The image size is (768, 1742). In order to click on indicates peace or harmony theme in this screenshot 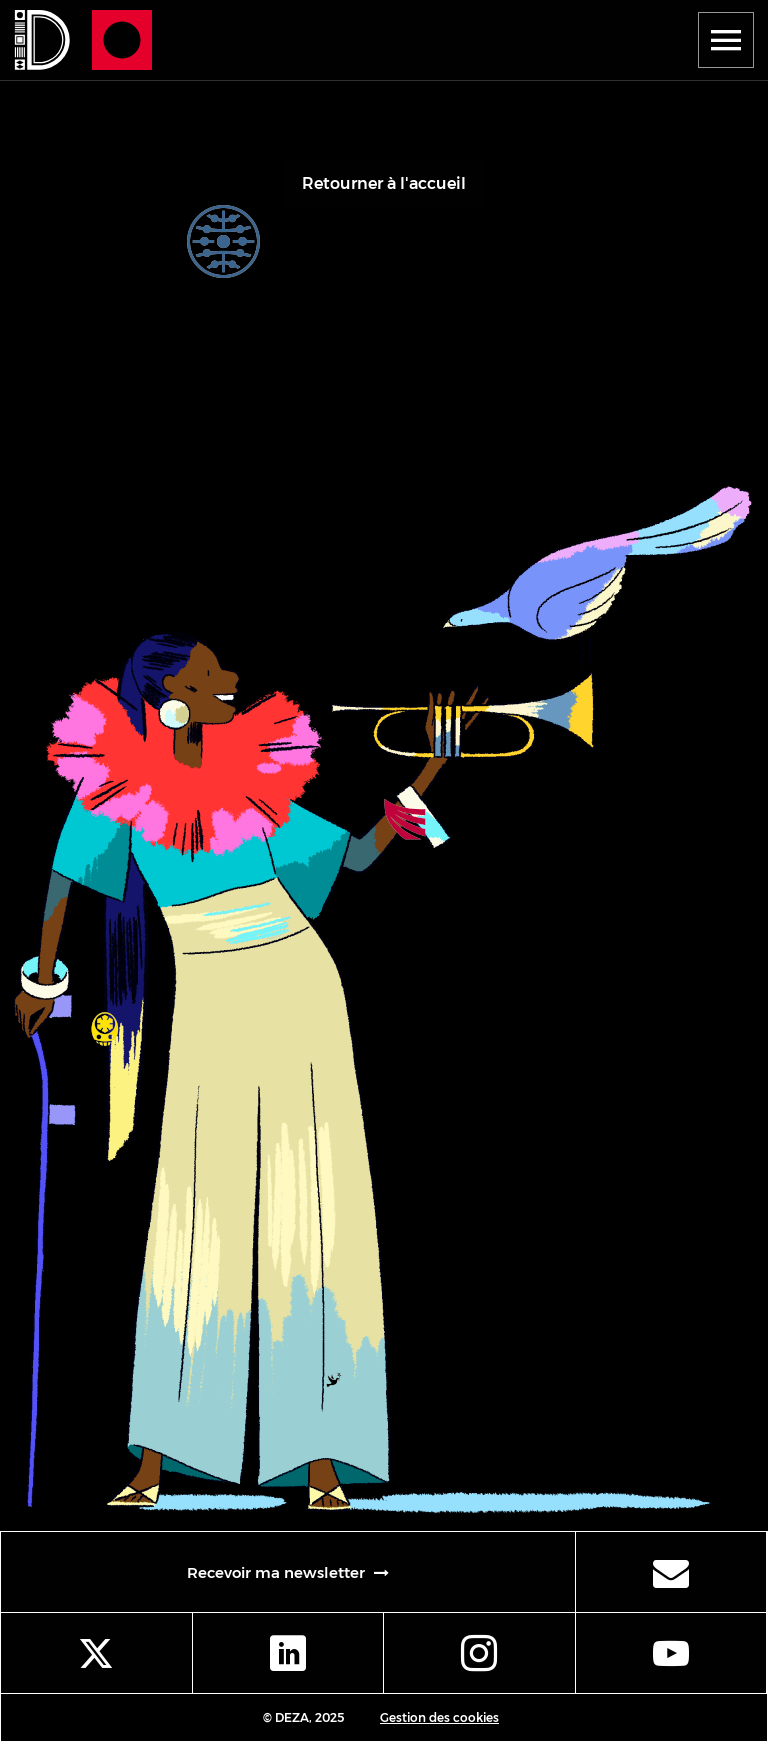, I will do `click(334, 1380)`.